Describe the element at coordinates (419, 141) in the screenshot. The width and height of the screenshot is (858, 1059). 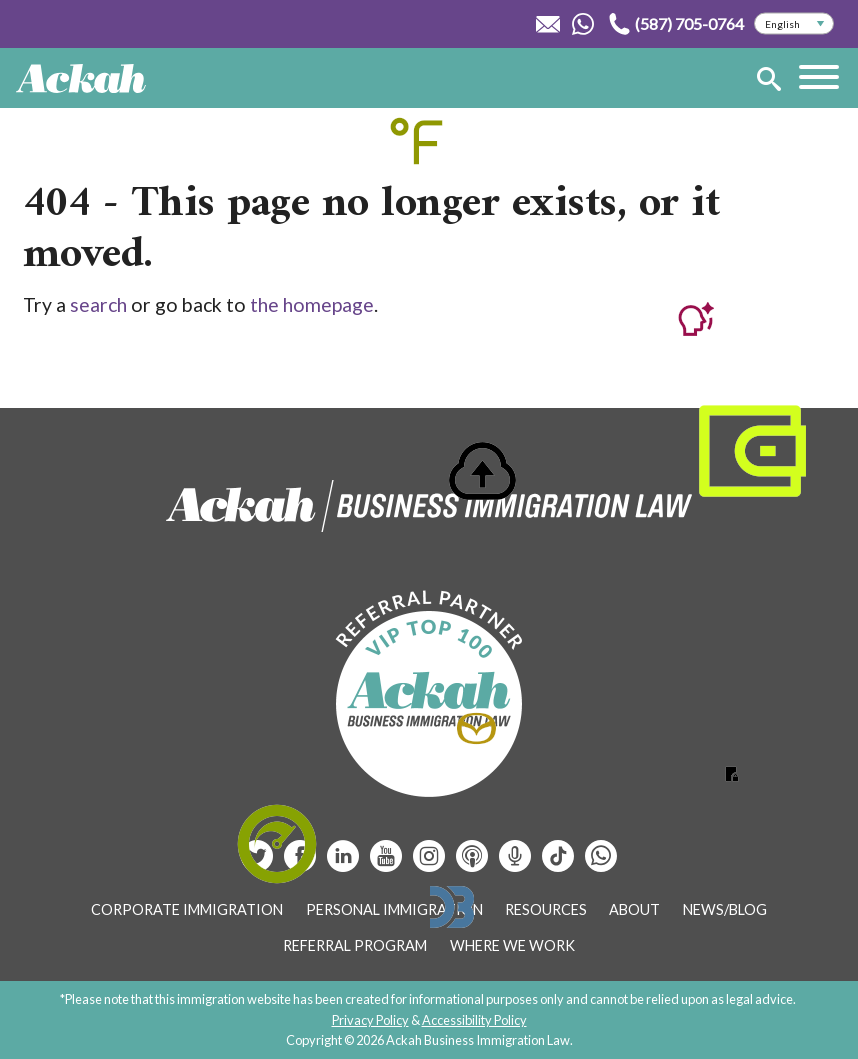
I see `indicates temperature displayed in fahrenheit` at that location.